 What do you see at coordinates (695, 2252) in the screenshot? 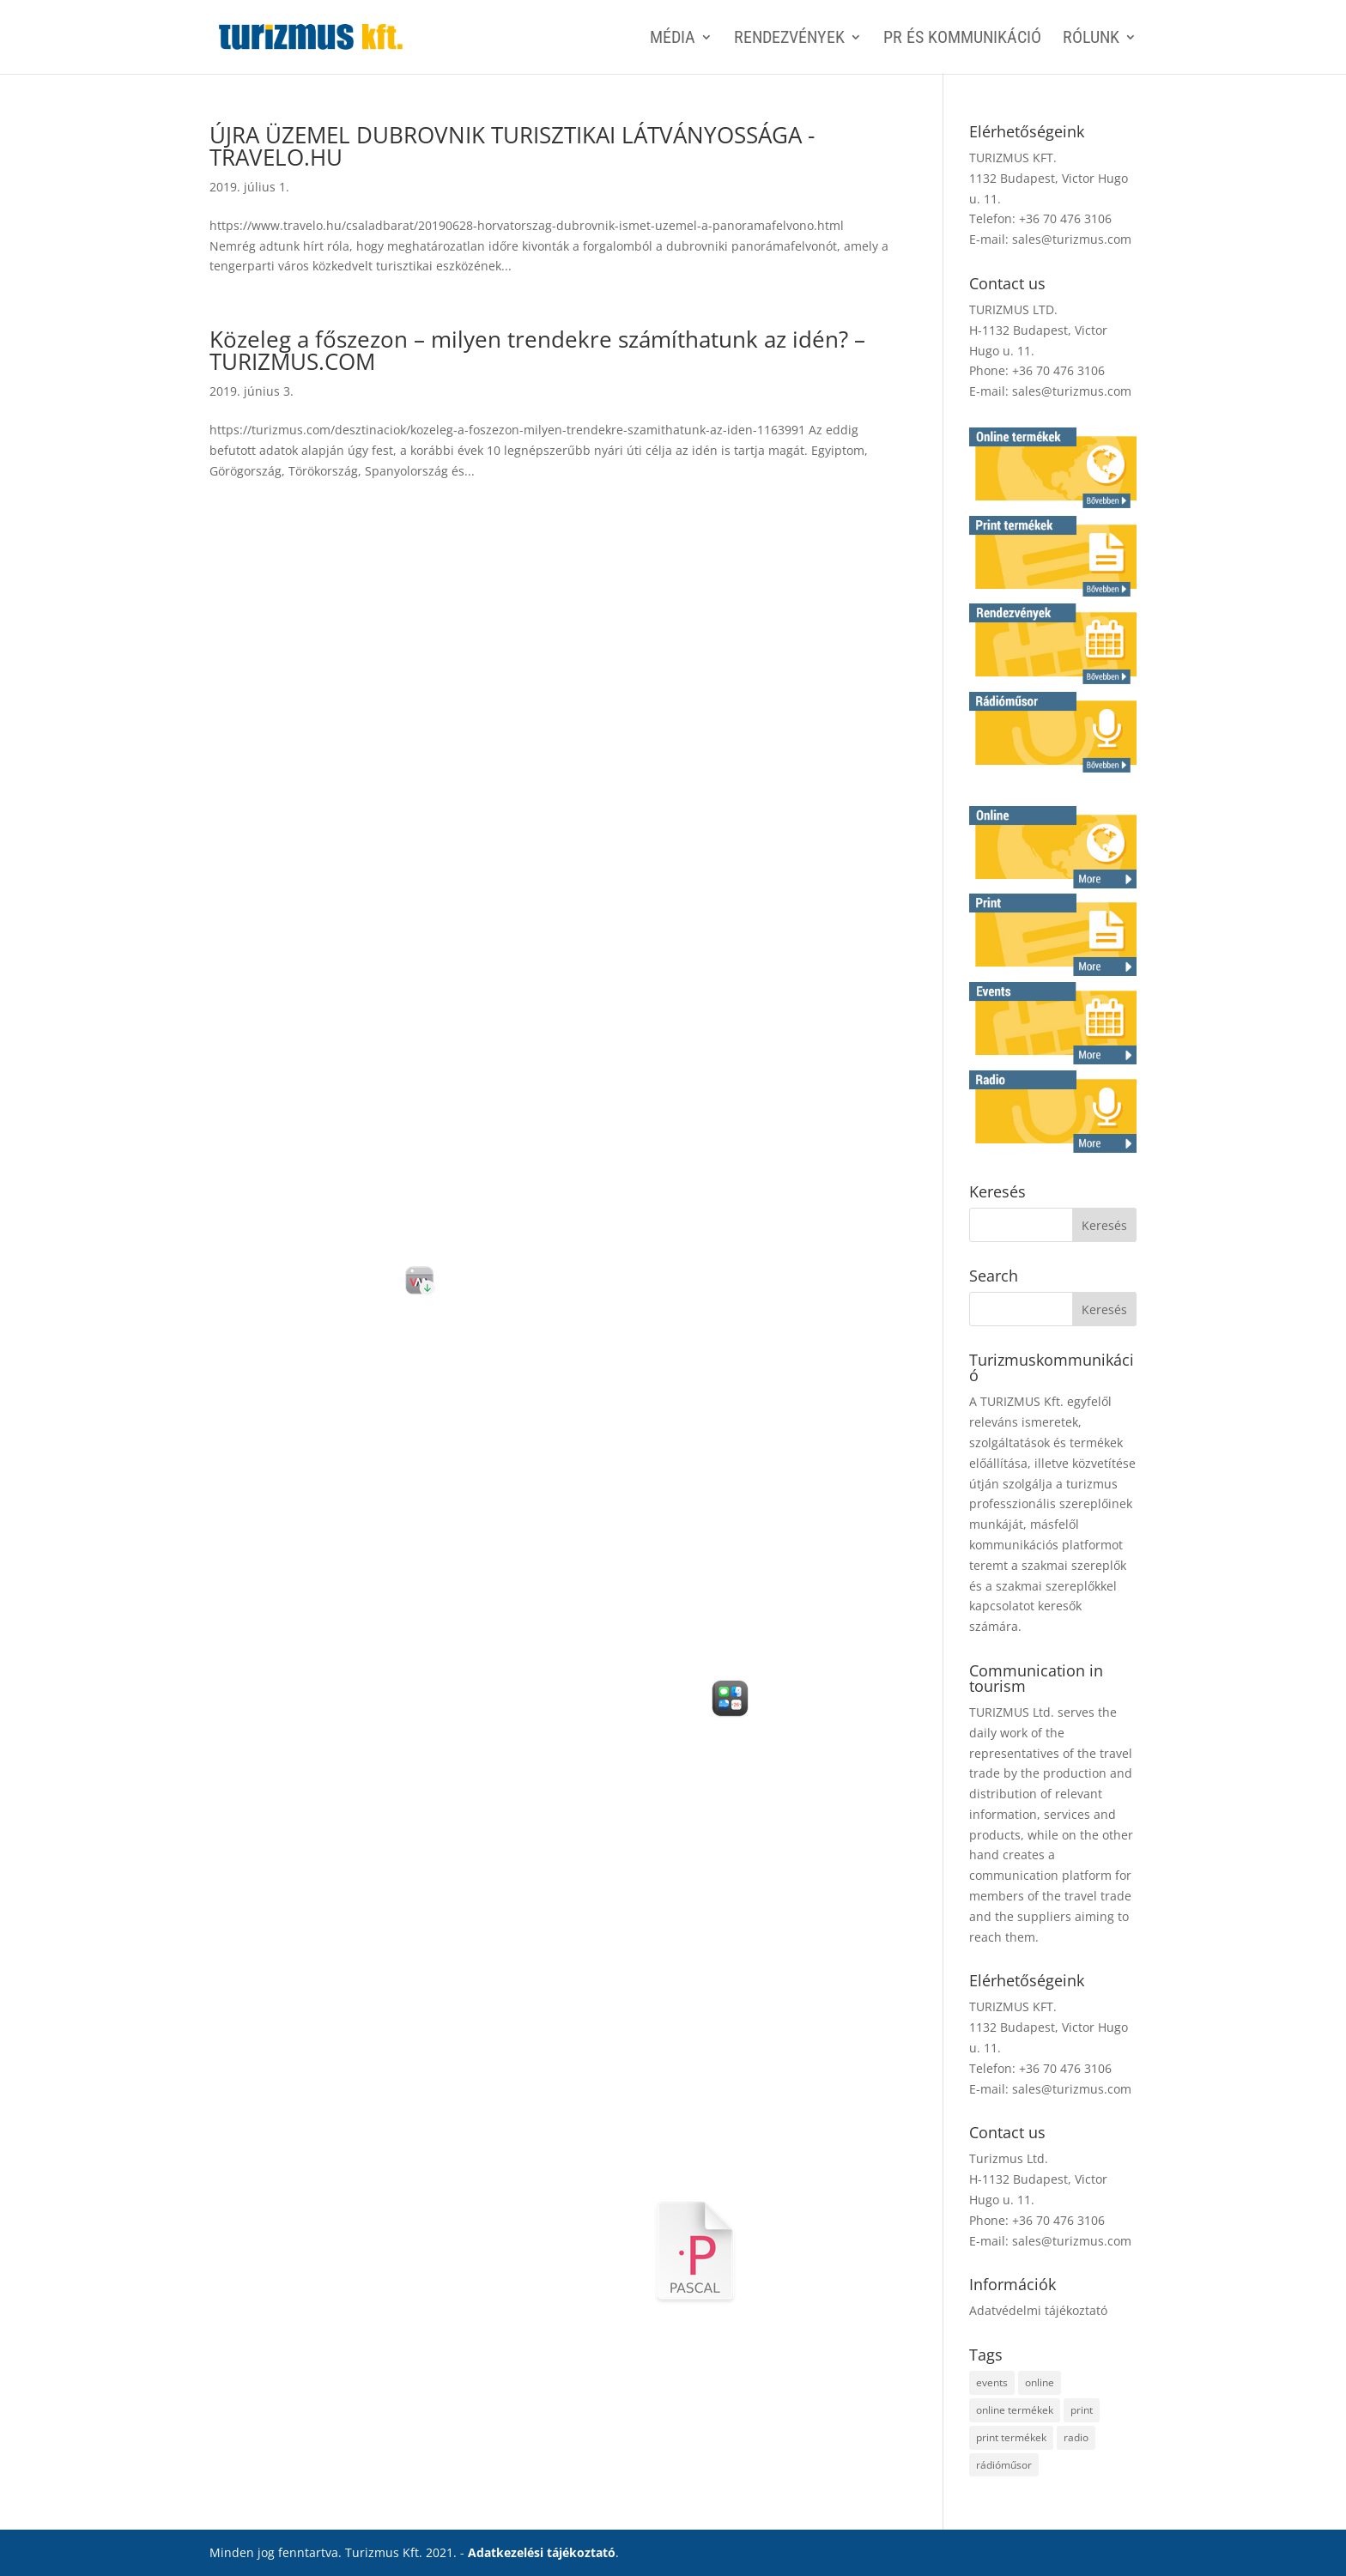
I see `a pascal programming language source file` at bounding box center [695, 2252].